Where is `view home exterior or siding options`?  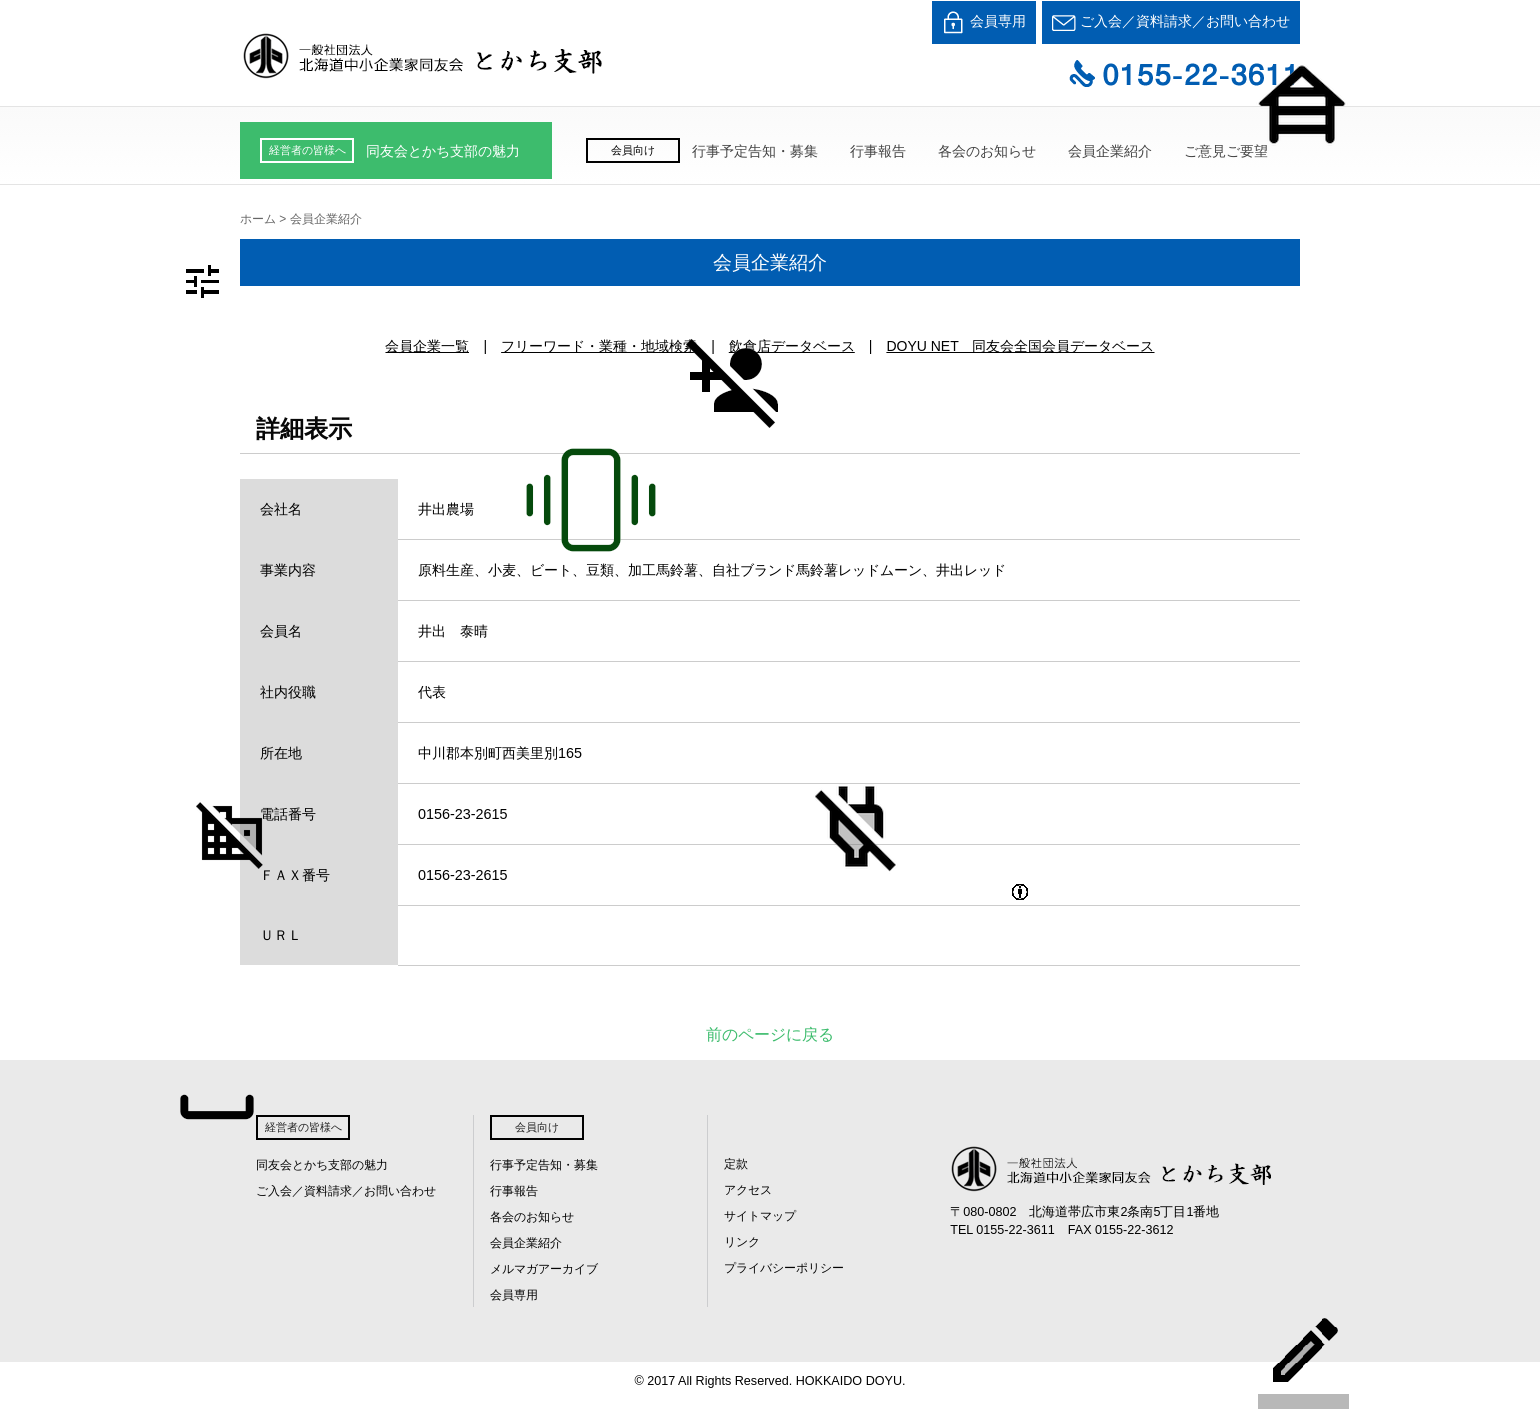 view home exterior or siding options is located at coordinates (1302, 106).